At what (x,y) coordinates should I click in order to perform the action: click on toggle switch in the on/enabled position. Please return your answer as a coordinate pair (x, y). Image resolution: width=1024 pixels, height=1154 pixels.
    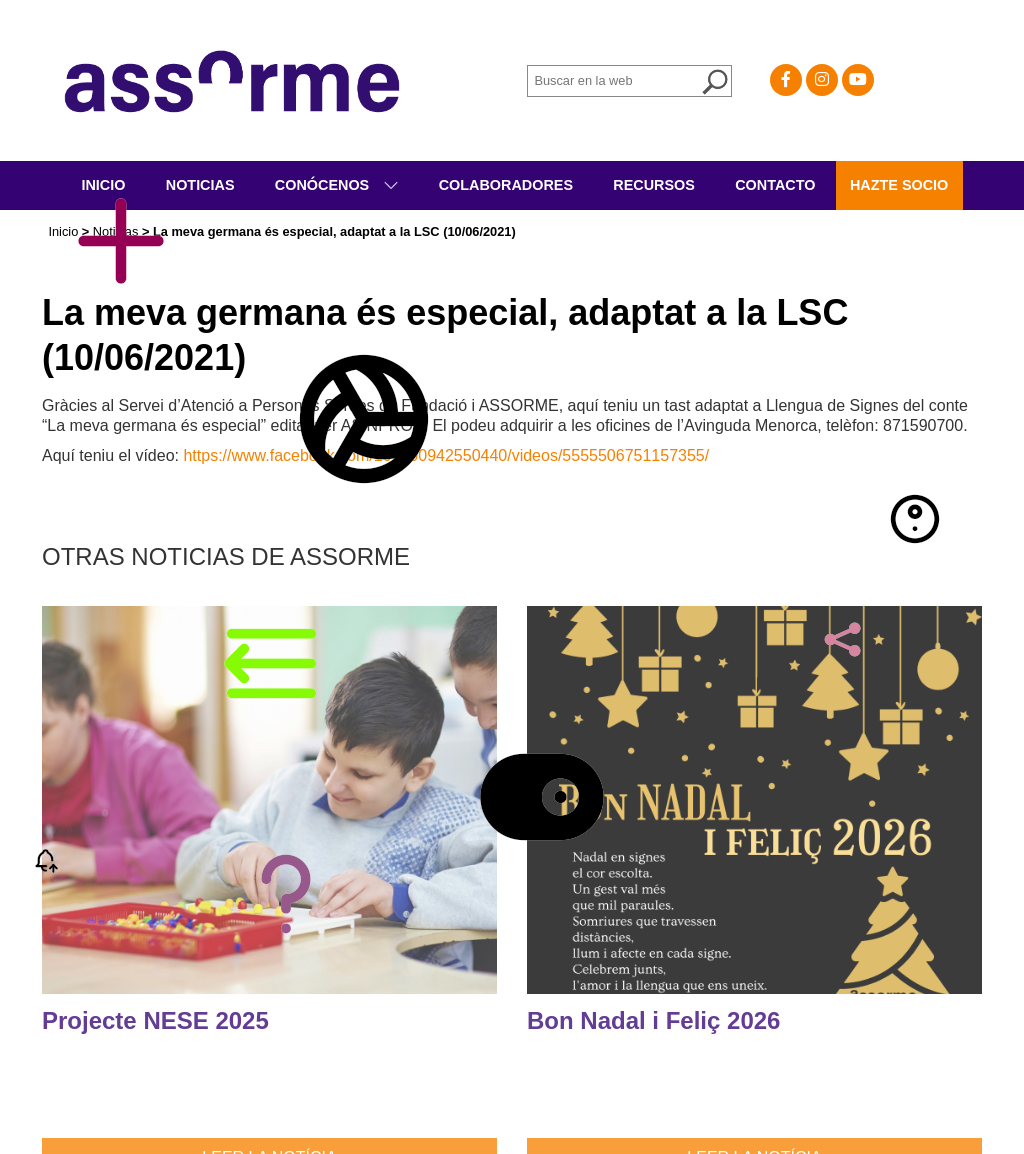
    Looking at the image, I should click on (542, 797).